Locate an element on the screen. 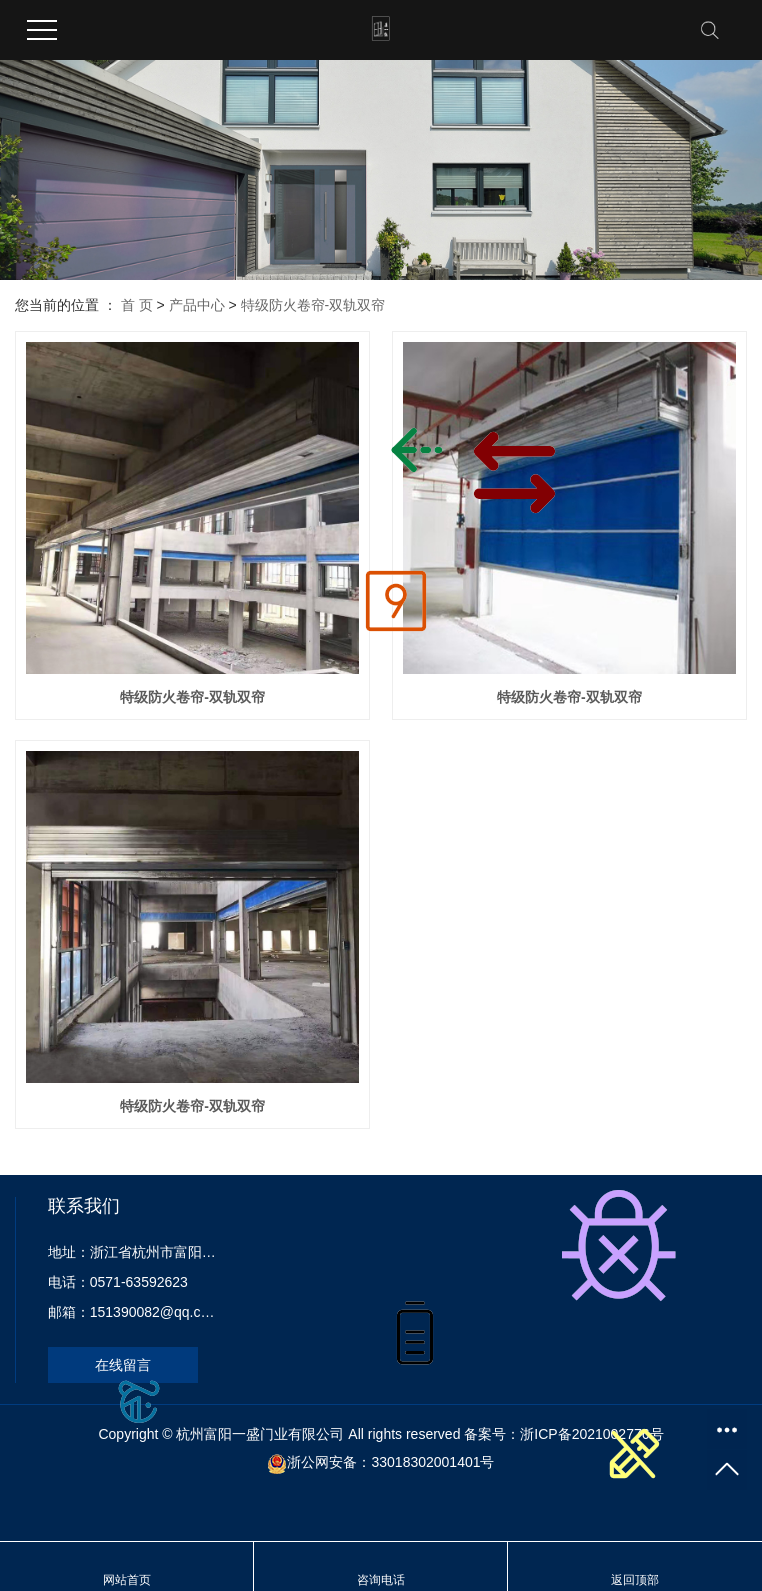 The image size is (762, 1591). swap or exchange items is located at coordinates (514, 472).